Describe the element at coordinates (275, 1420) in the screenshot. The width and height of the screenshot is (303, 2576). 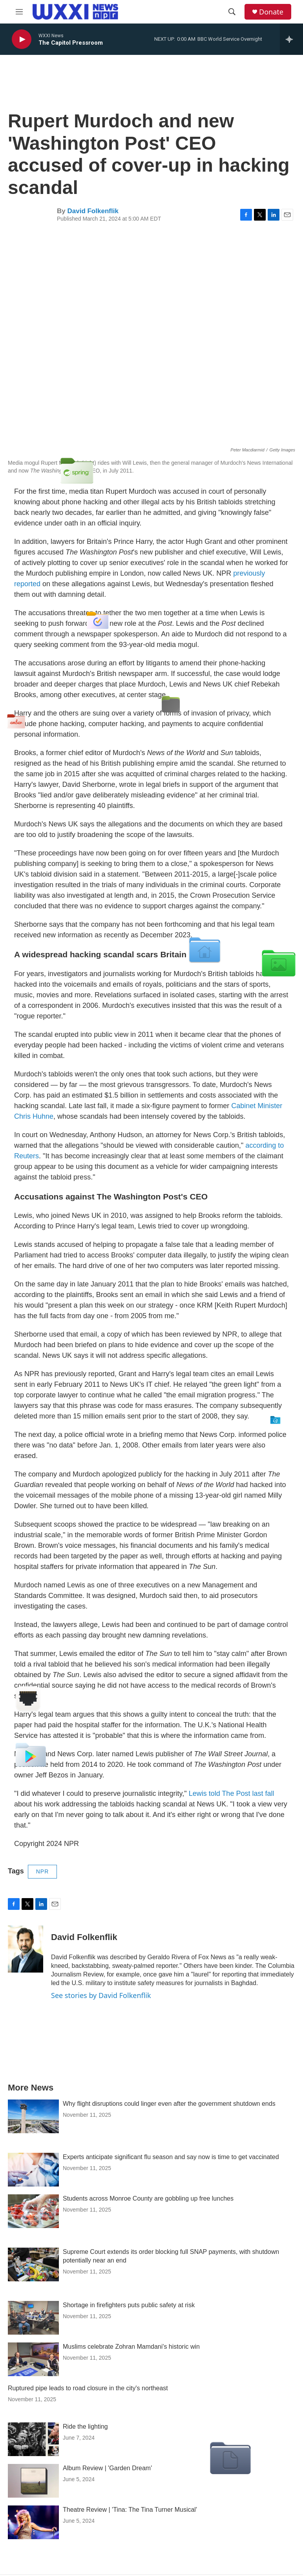
I see `open syncthing sync folder` at that location.